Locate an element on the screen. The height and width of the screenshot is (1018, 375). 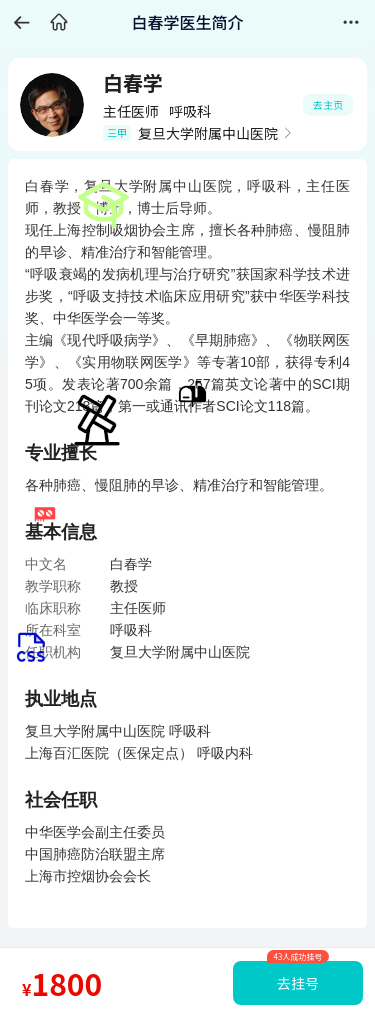
access your mailbox or inbox is located at coordinates (192, 394).